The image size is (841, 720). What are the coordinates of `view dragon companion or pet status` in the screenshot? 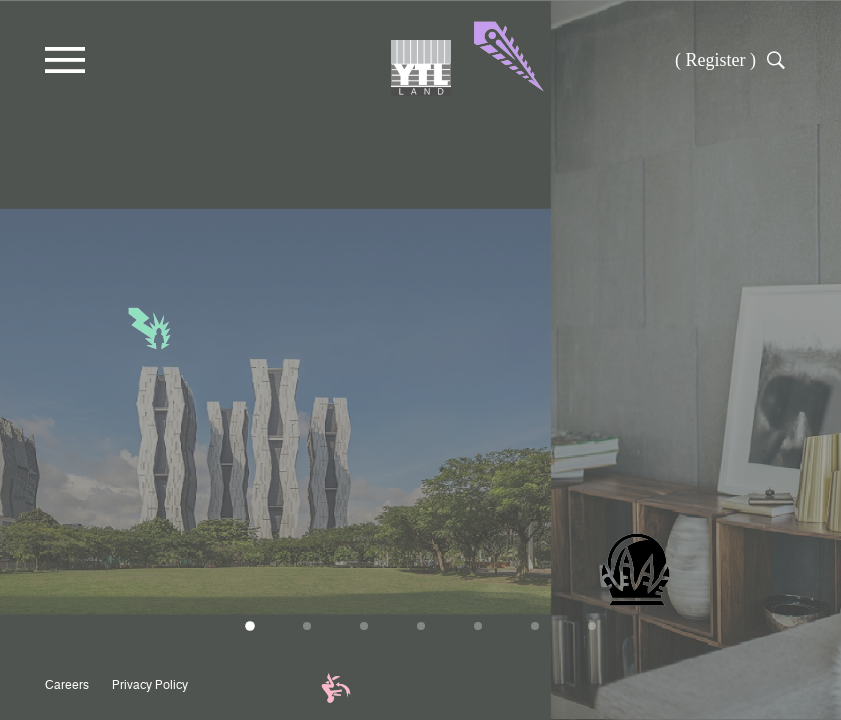 It's located at (637, 568).